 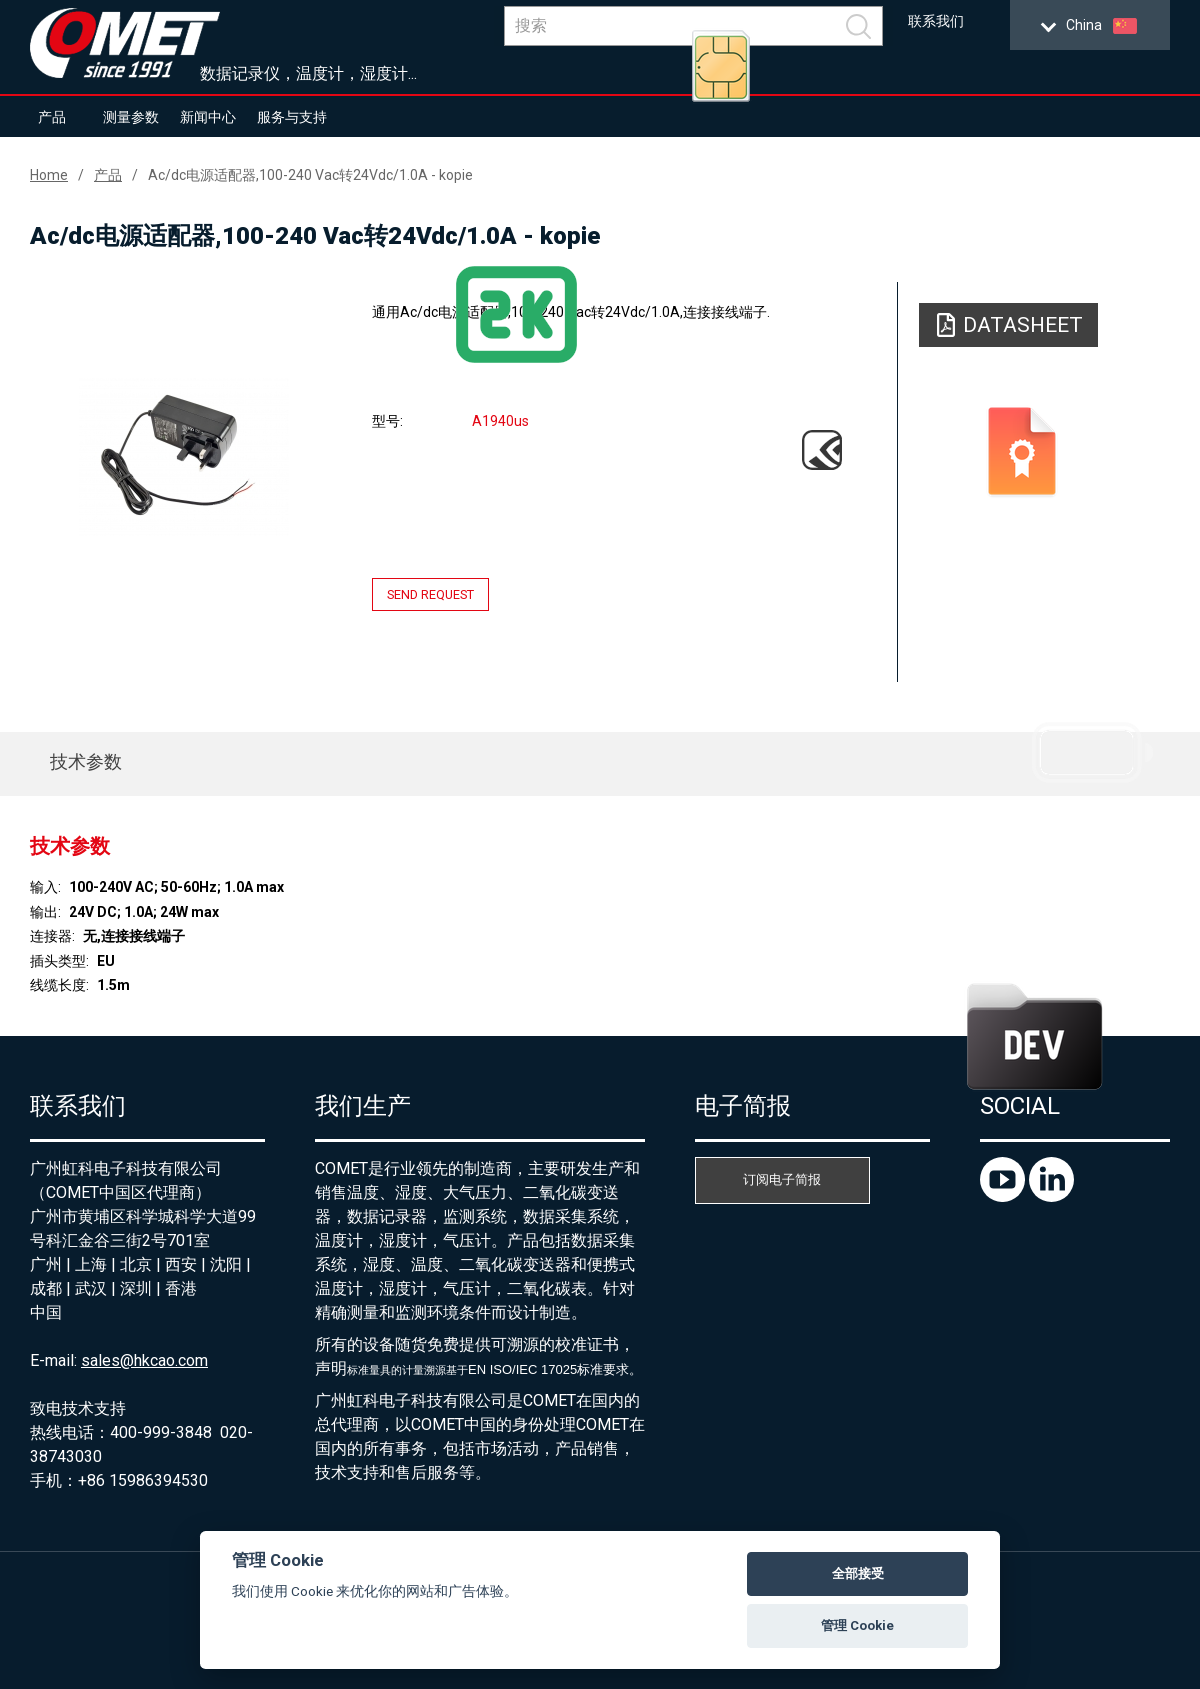 What do you see at coordinates (1022, 451) in the screenshot?
I see `a certificate or credential file` at bounding box center [1022, 451].